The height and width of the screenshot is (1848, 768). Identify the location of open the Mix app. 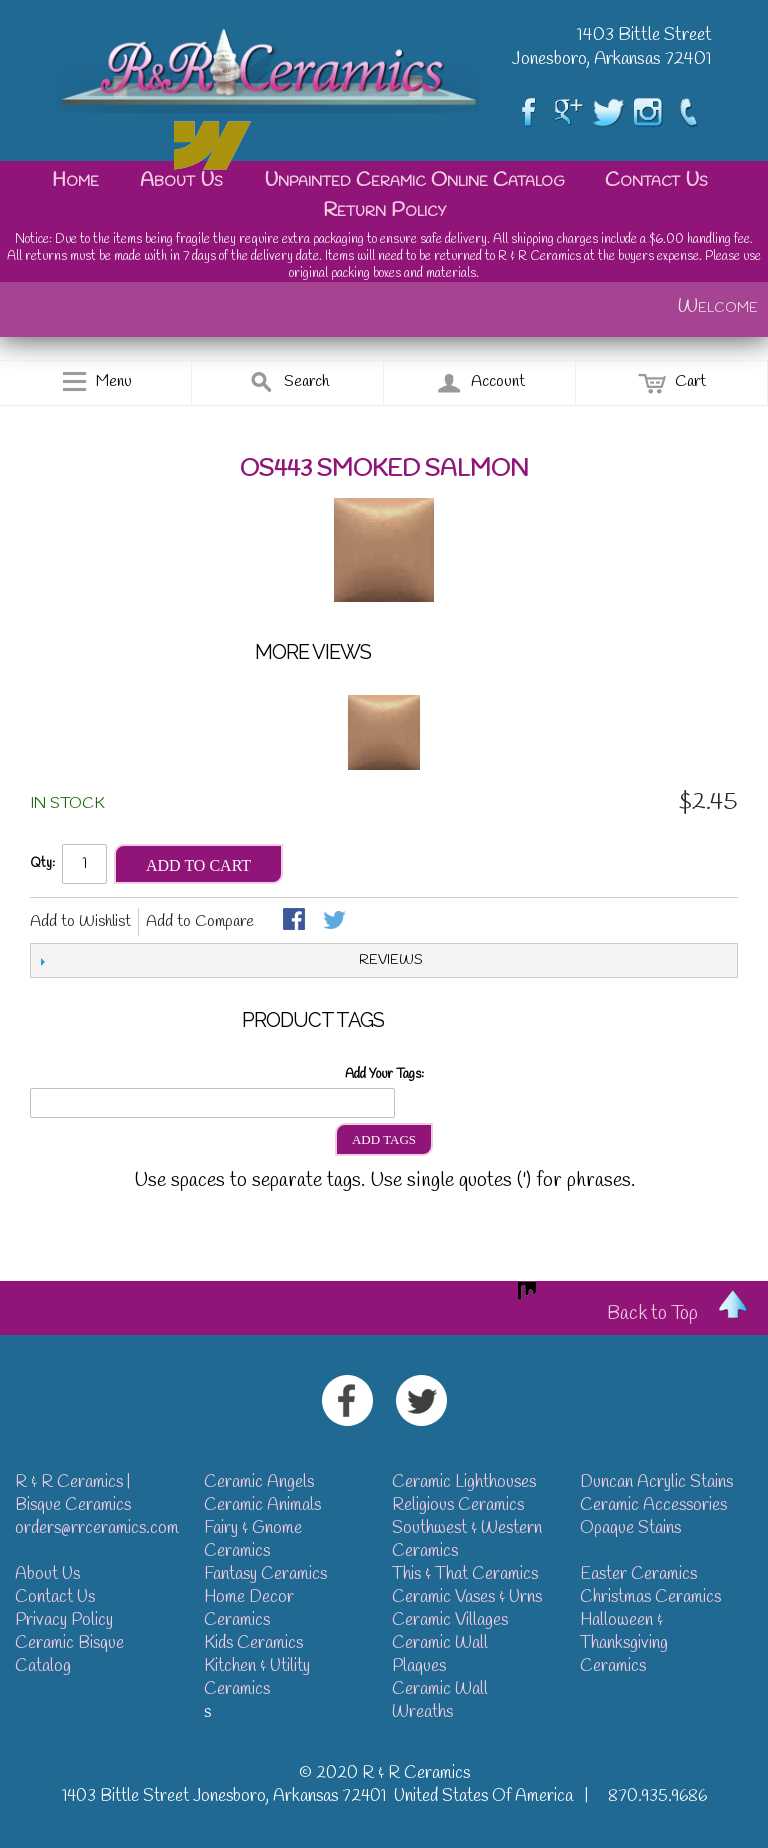
(527, 1291).